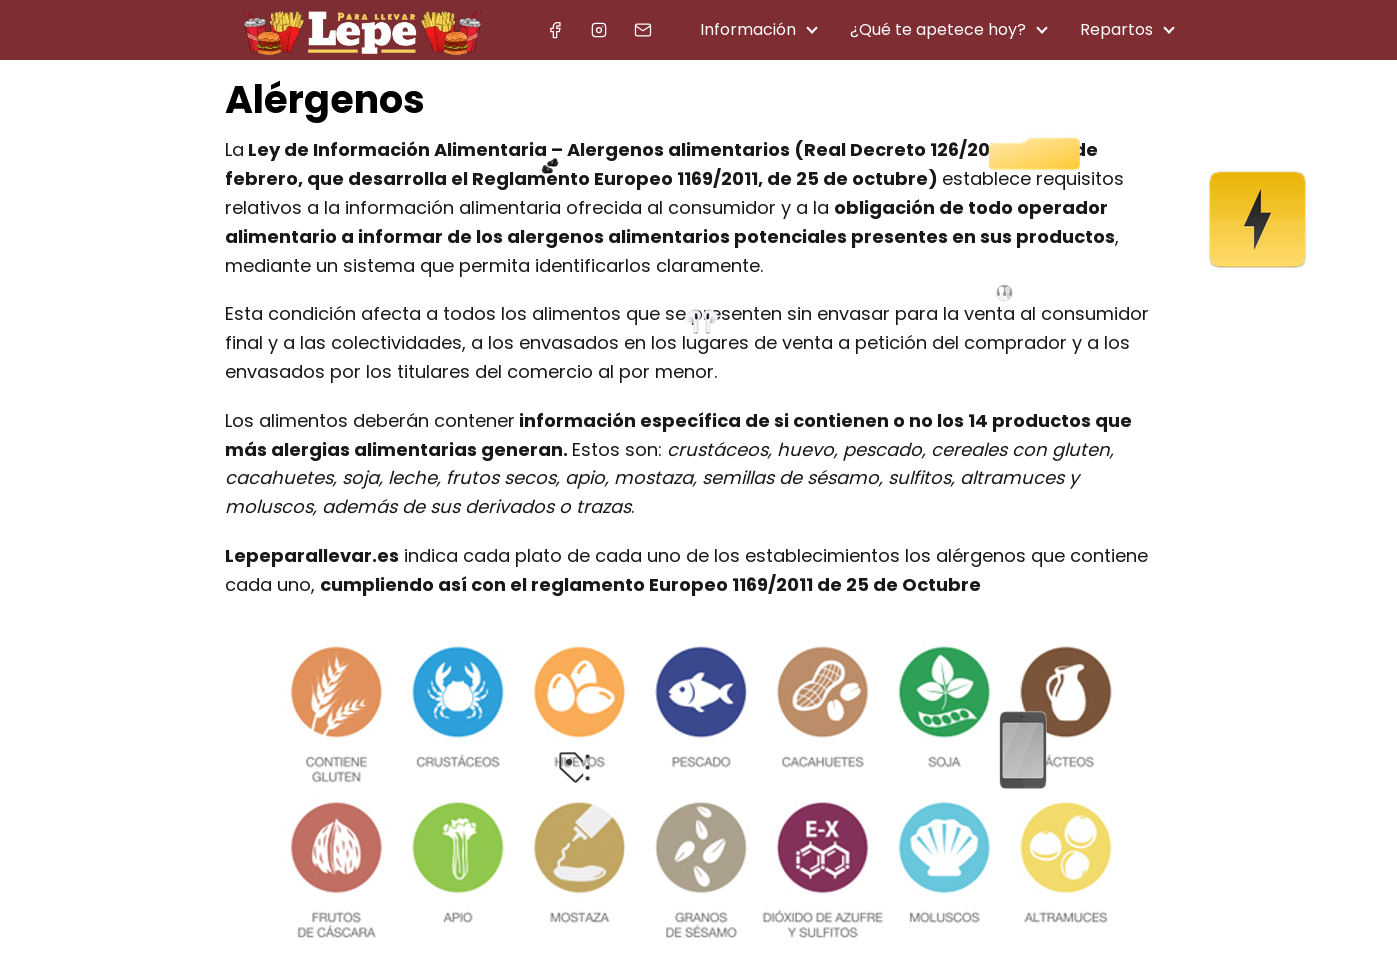  What do you see at coordinates (1023, 750) in the screenshot?
I see `indicates a mobile device or smartphone` at bounding box center [1023, 750].